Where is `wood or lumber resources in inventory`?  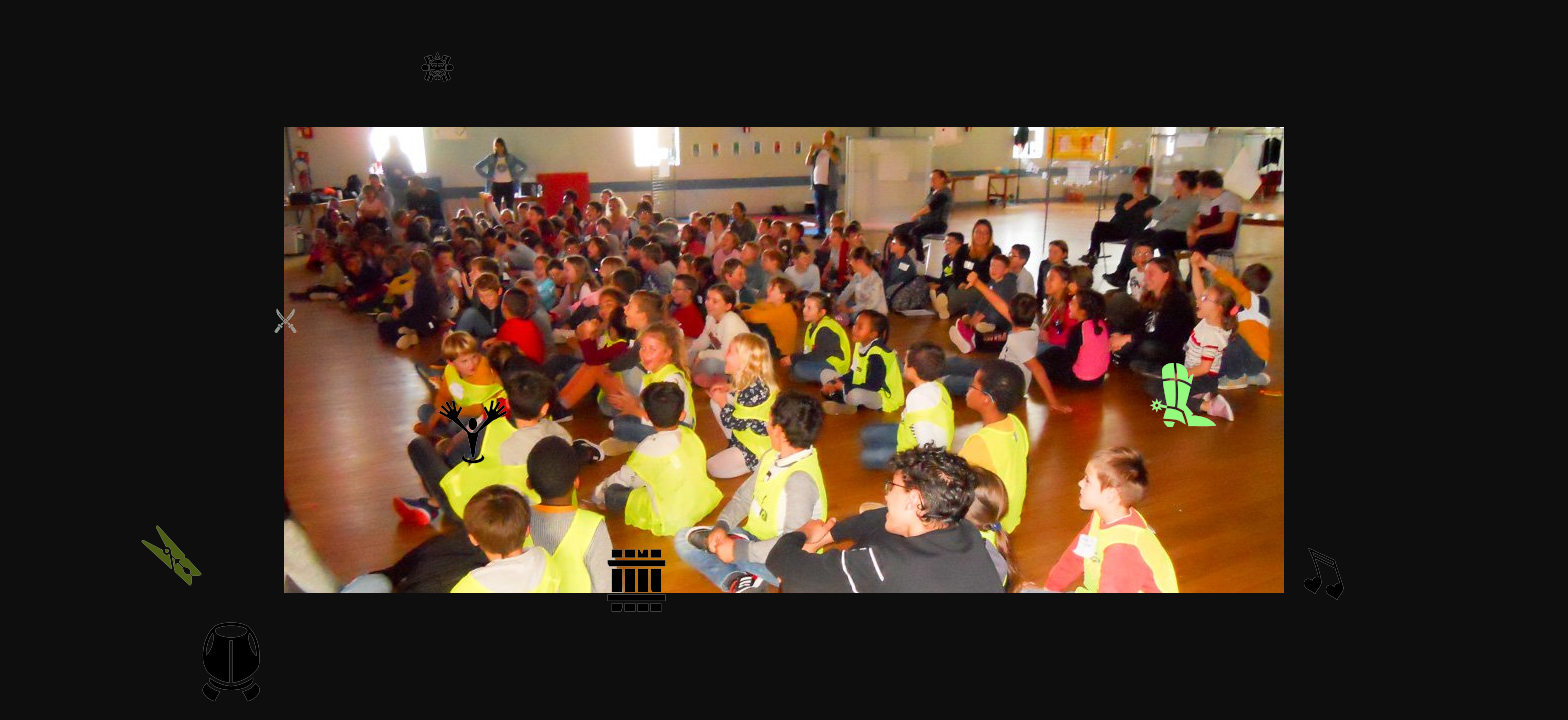 wood or lumber resources in inventory is located at coordinates (636, 580).